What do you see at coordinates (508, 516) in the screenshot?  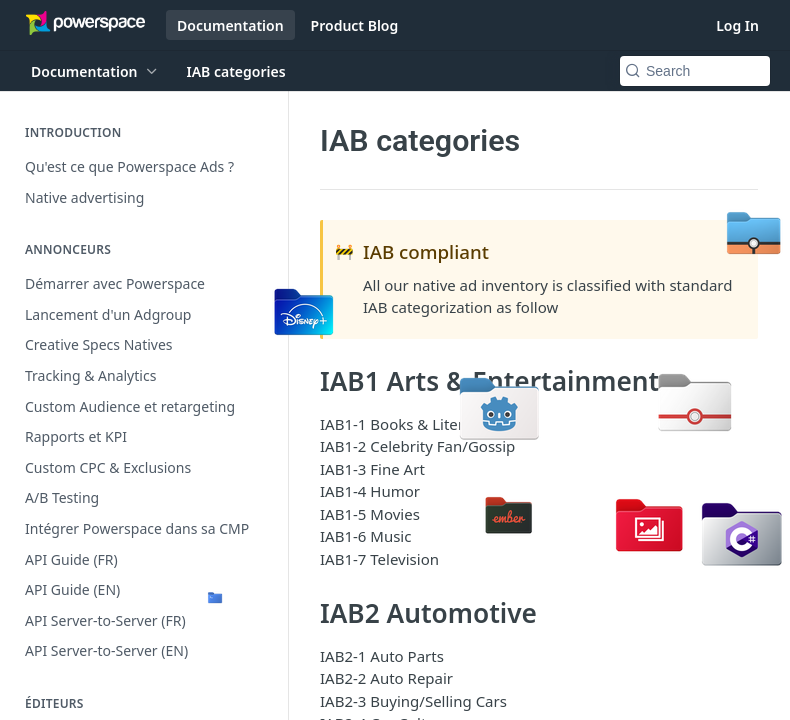 I see `folder containing ember.js project files` at bounding box center [508, 516].